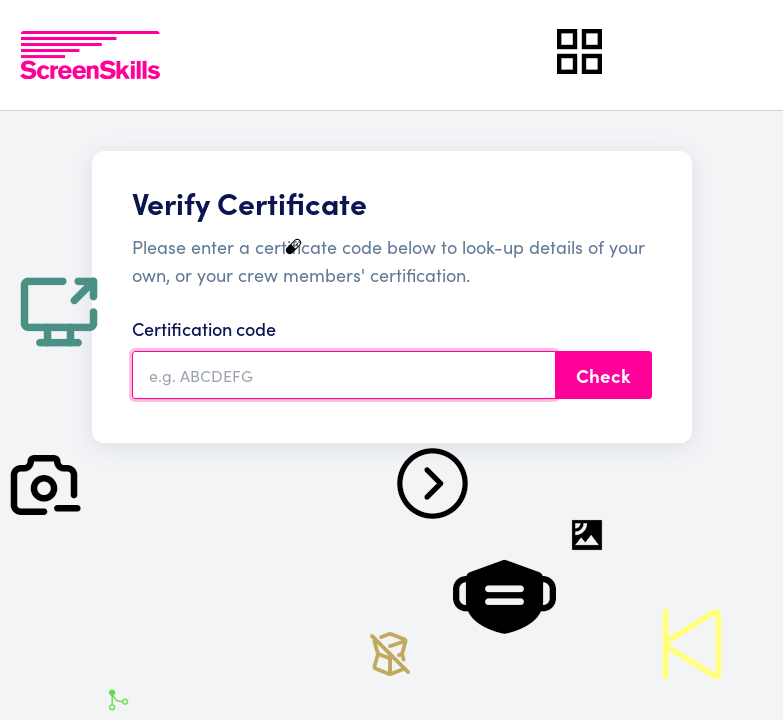  I want to click on switch to satellite map view, so click(587, 535).